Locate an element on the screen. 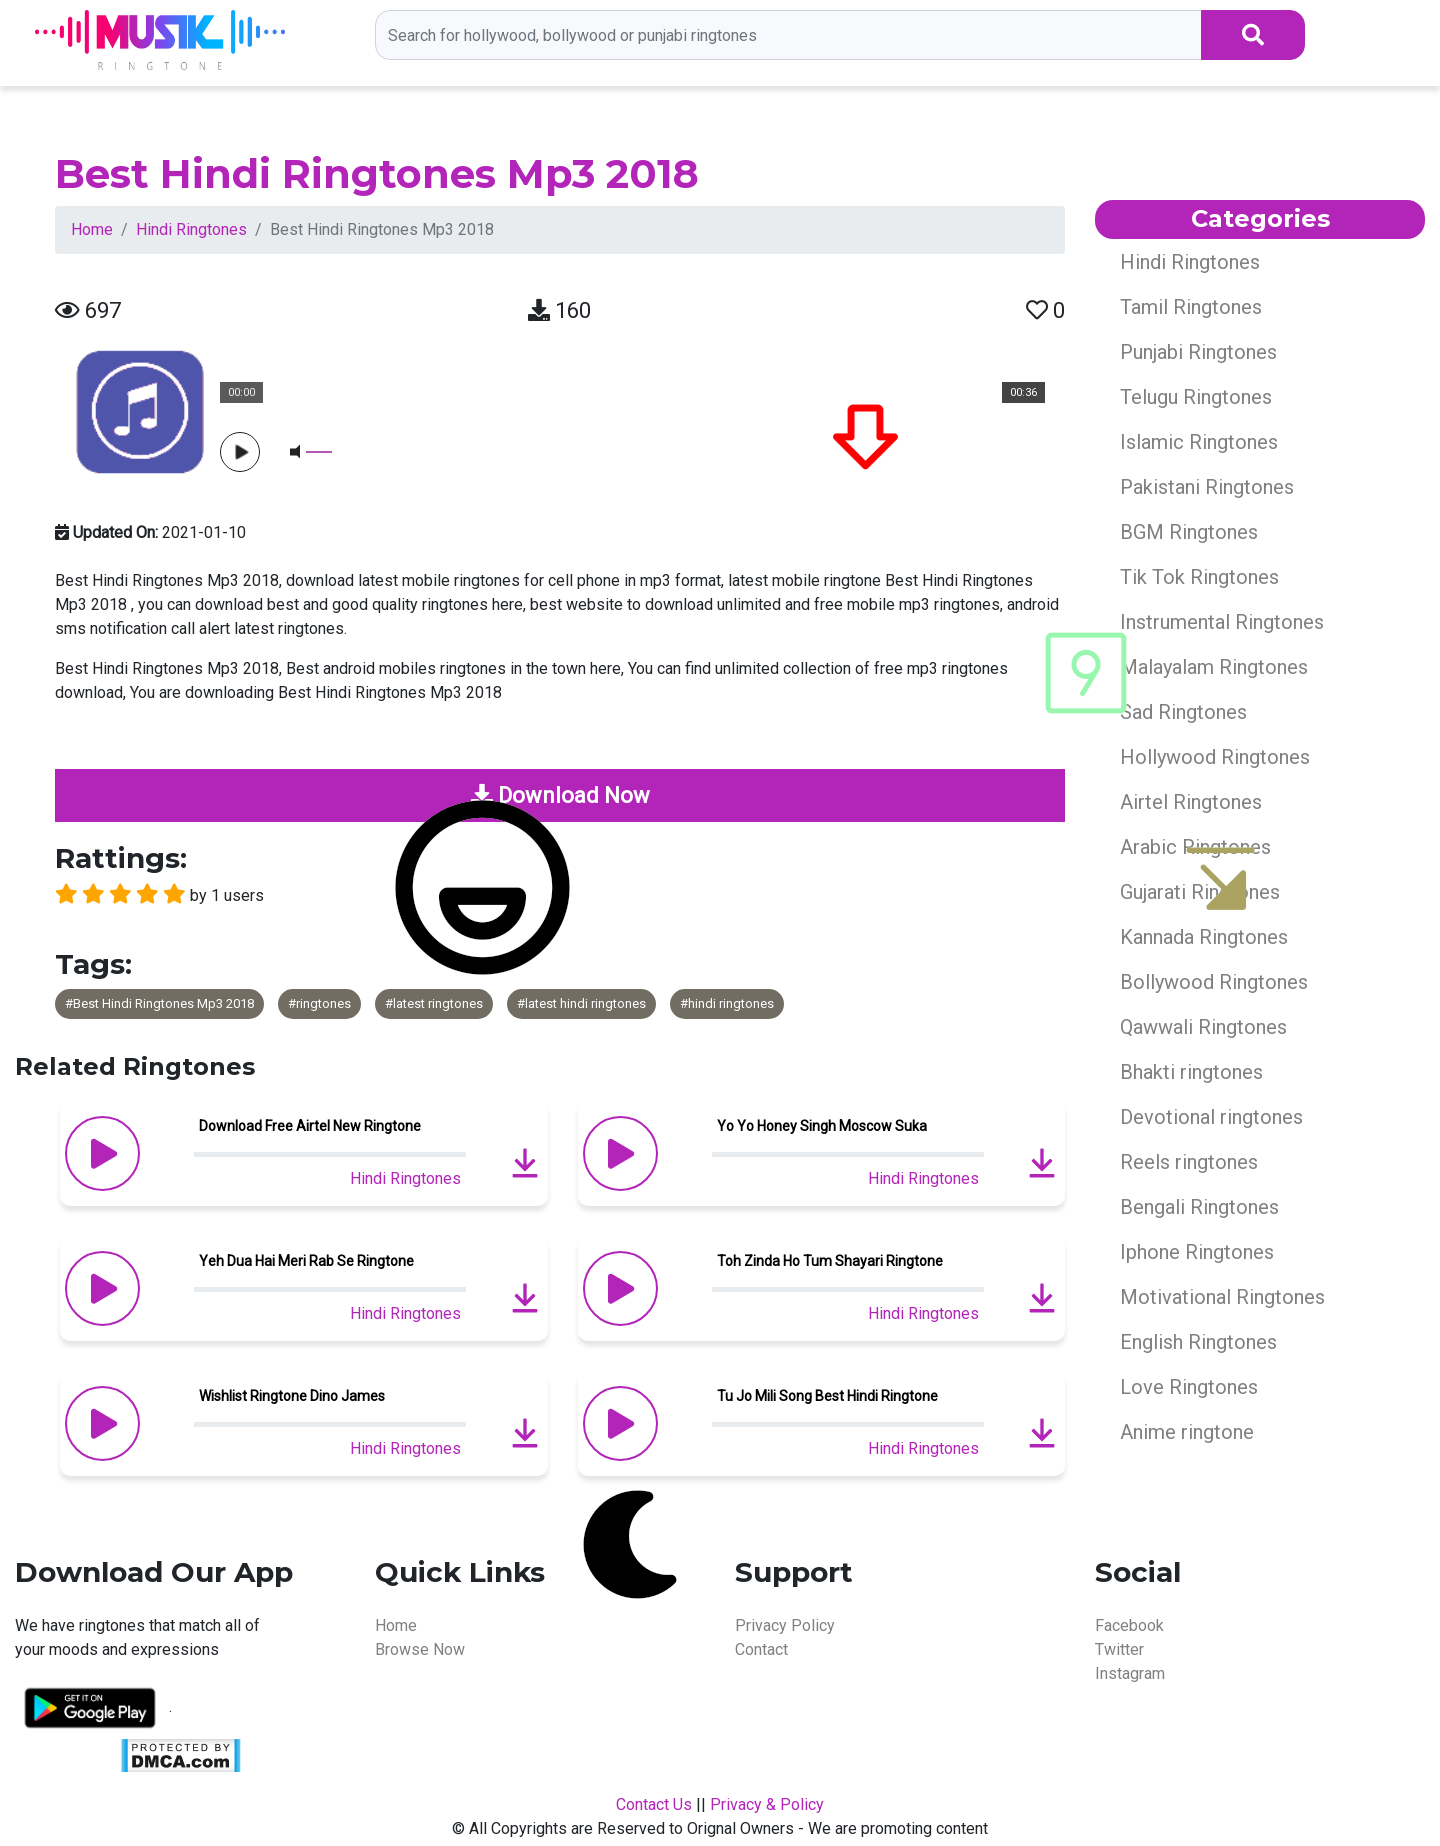 This screenshot has width=1440, height=1846. toggle dark mode is located at coordinates (637, 1544).